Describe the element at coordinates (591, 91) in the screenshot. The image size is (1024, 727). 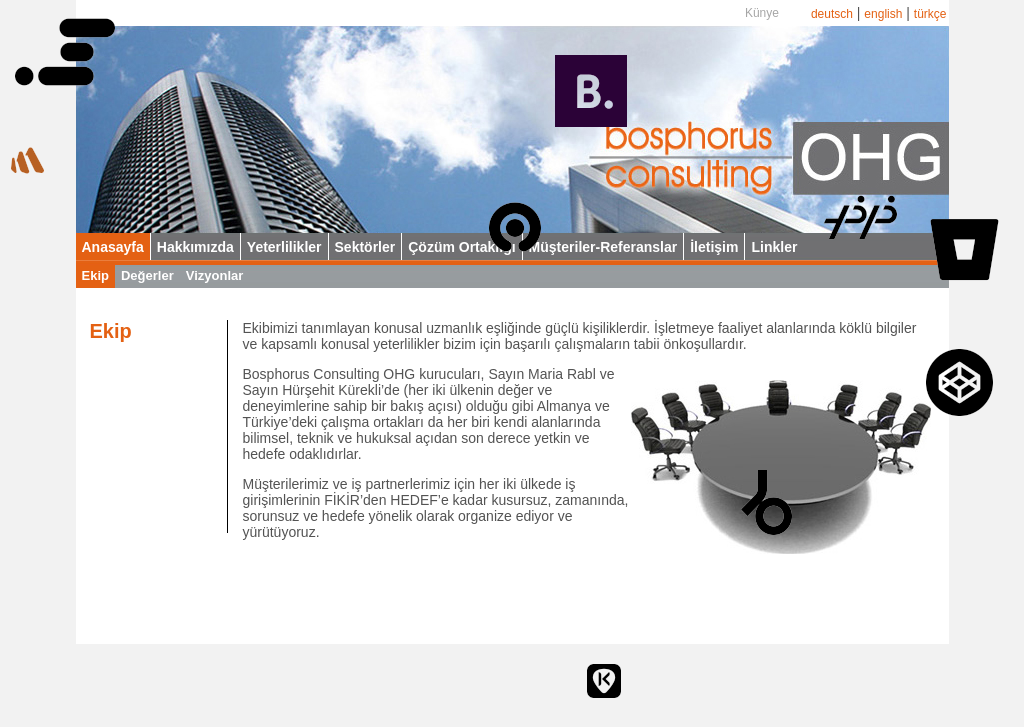
I see `open the Booking.com app` at that location.